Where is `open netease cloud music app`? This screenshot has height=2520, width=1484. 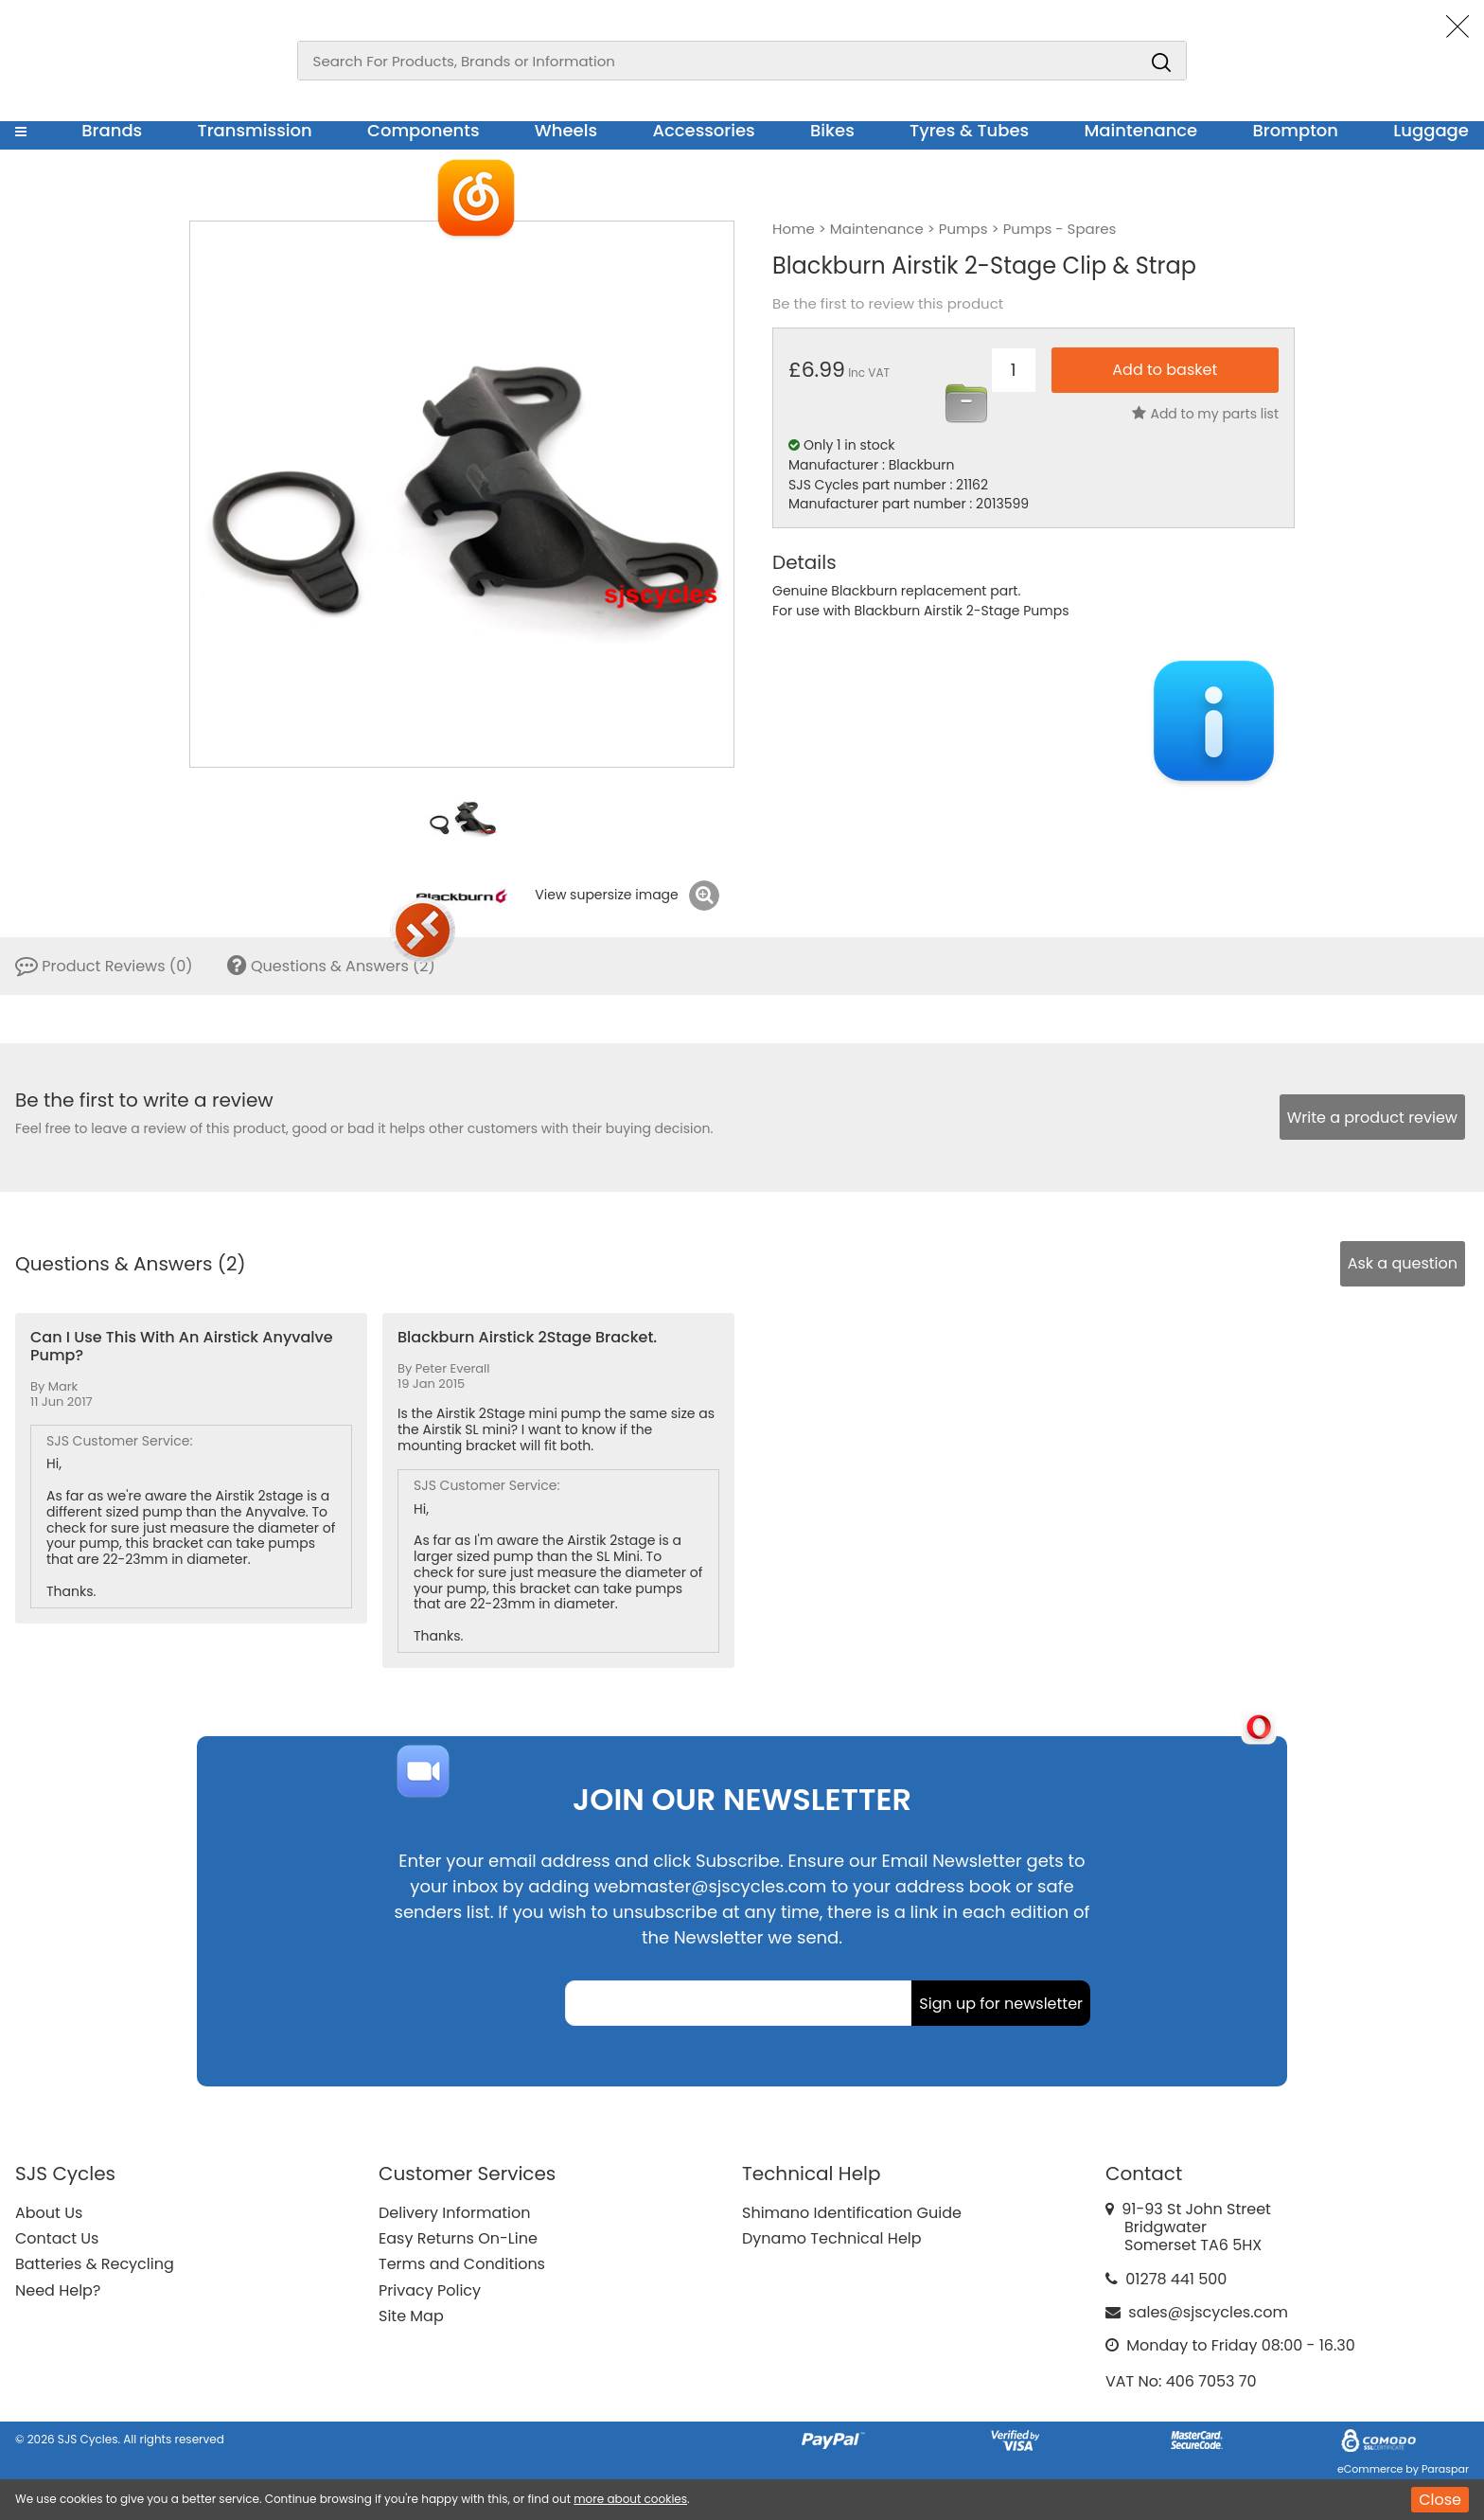 open netease cloud music app is located at coordinates (476, 198).